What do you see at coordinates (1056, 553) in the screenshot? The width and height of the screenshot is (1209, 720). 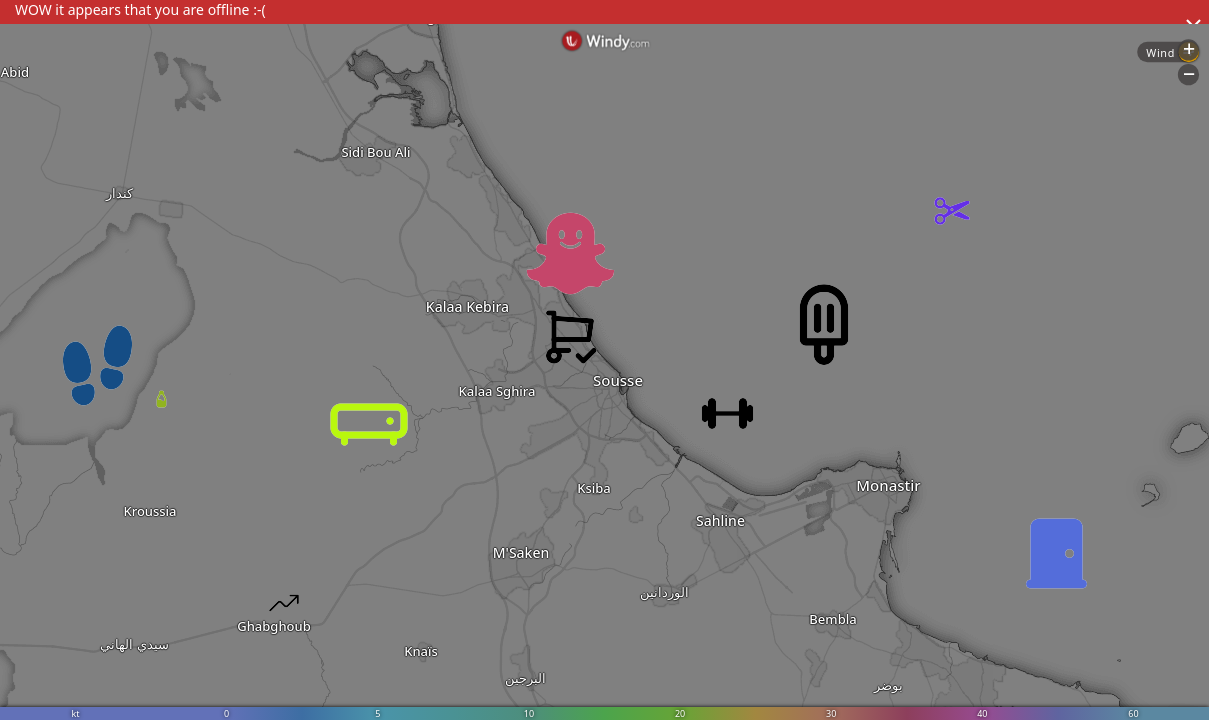 I see `log out or exit the current session` at bounding box center [1056, 553].